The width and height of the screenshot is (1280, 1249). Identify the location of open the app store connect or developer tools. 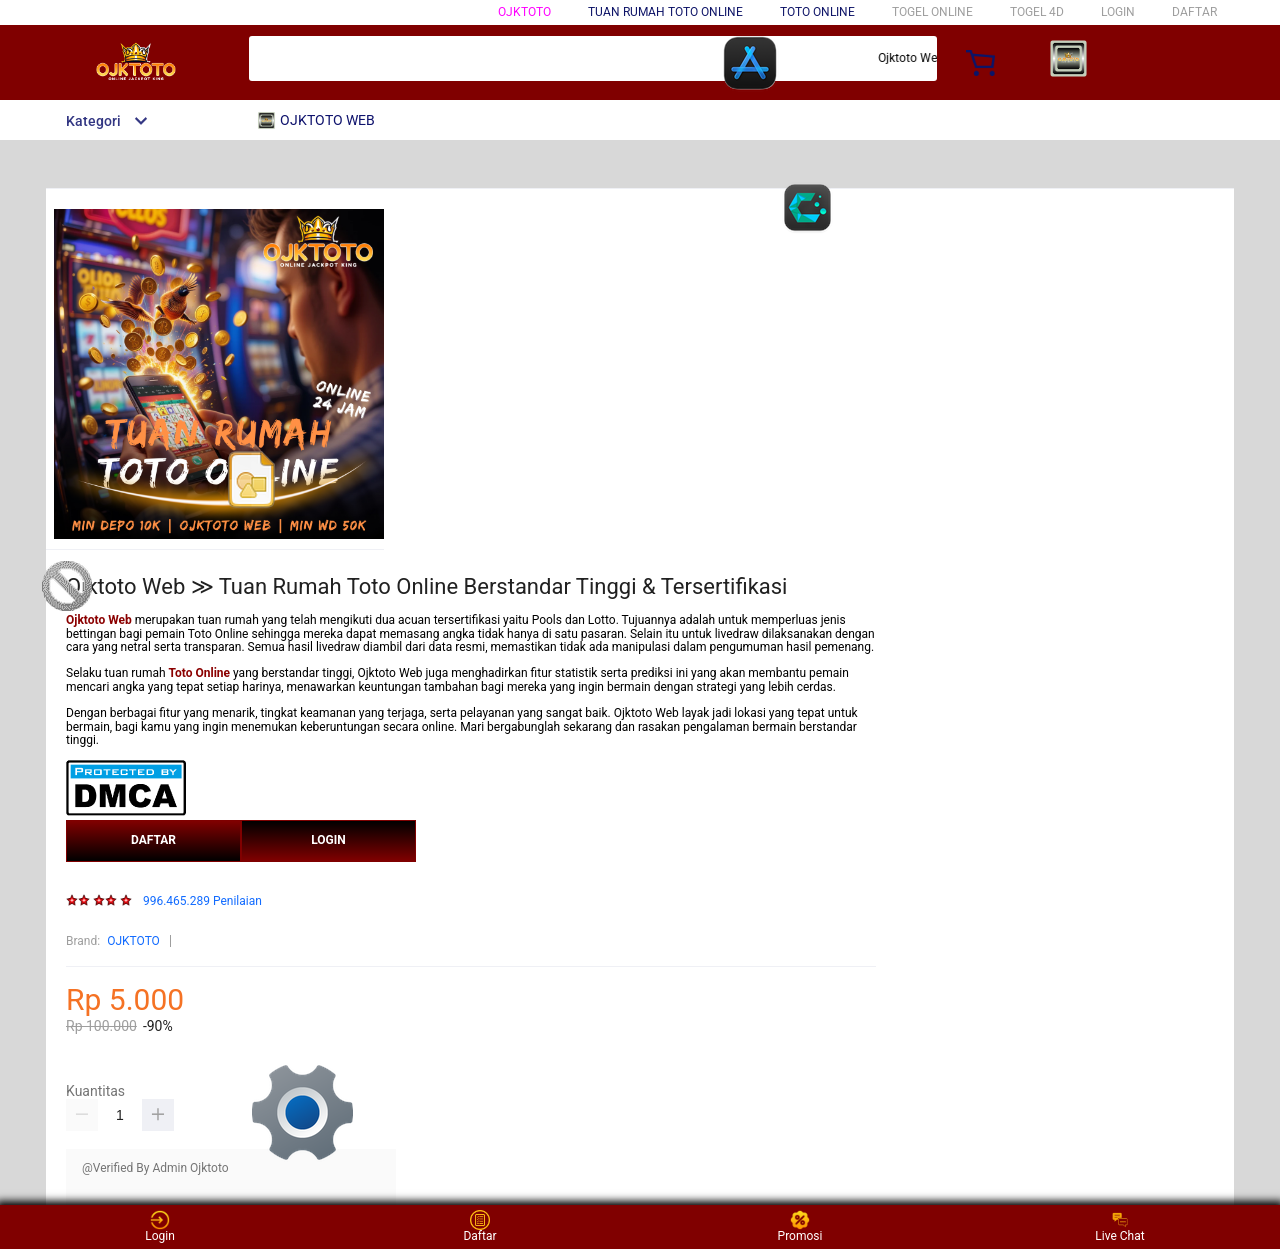
(750, 63).